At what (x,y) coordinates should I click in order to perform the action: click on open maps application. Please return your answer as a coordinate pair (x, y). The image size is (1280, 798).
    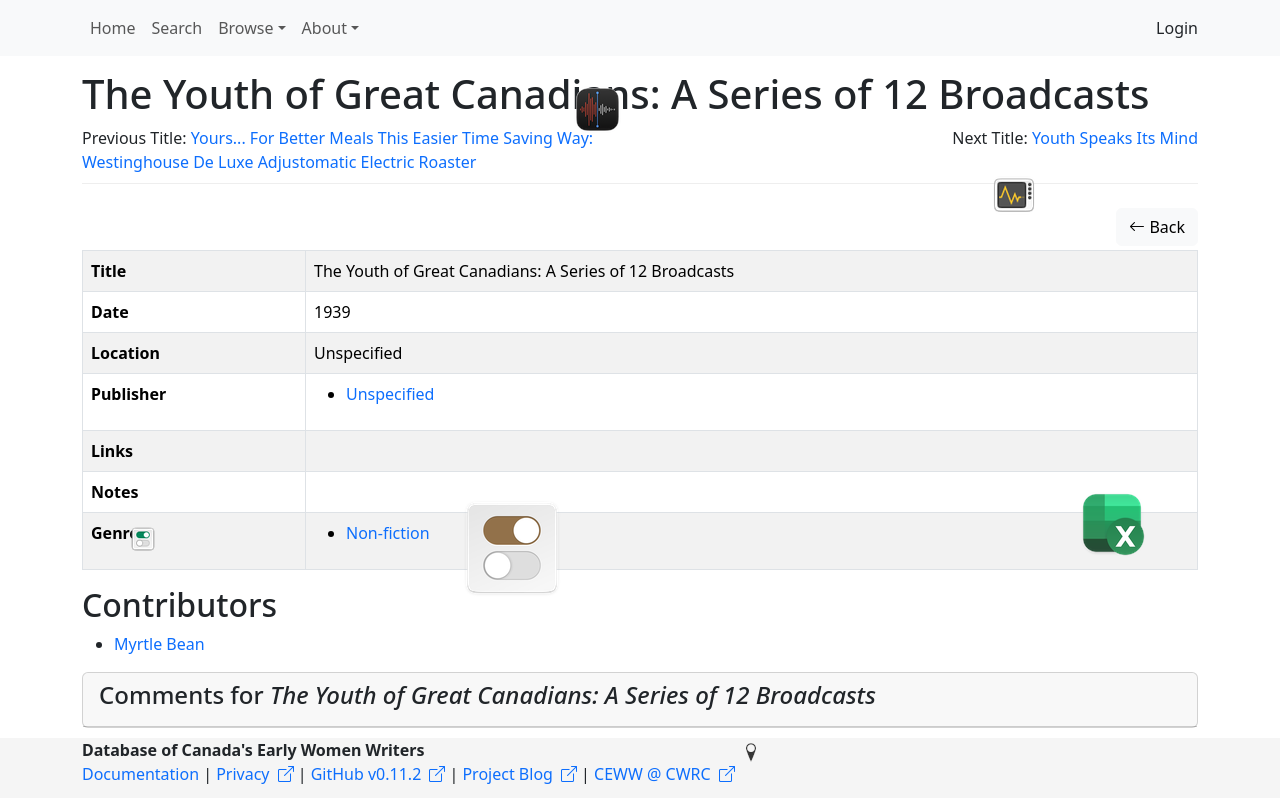
    Looking at the image, I should click on (751, 752).